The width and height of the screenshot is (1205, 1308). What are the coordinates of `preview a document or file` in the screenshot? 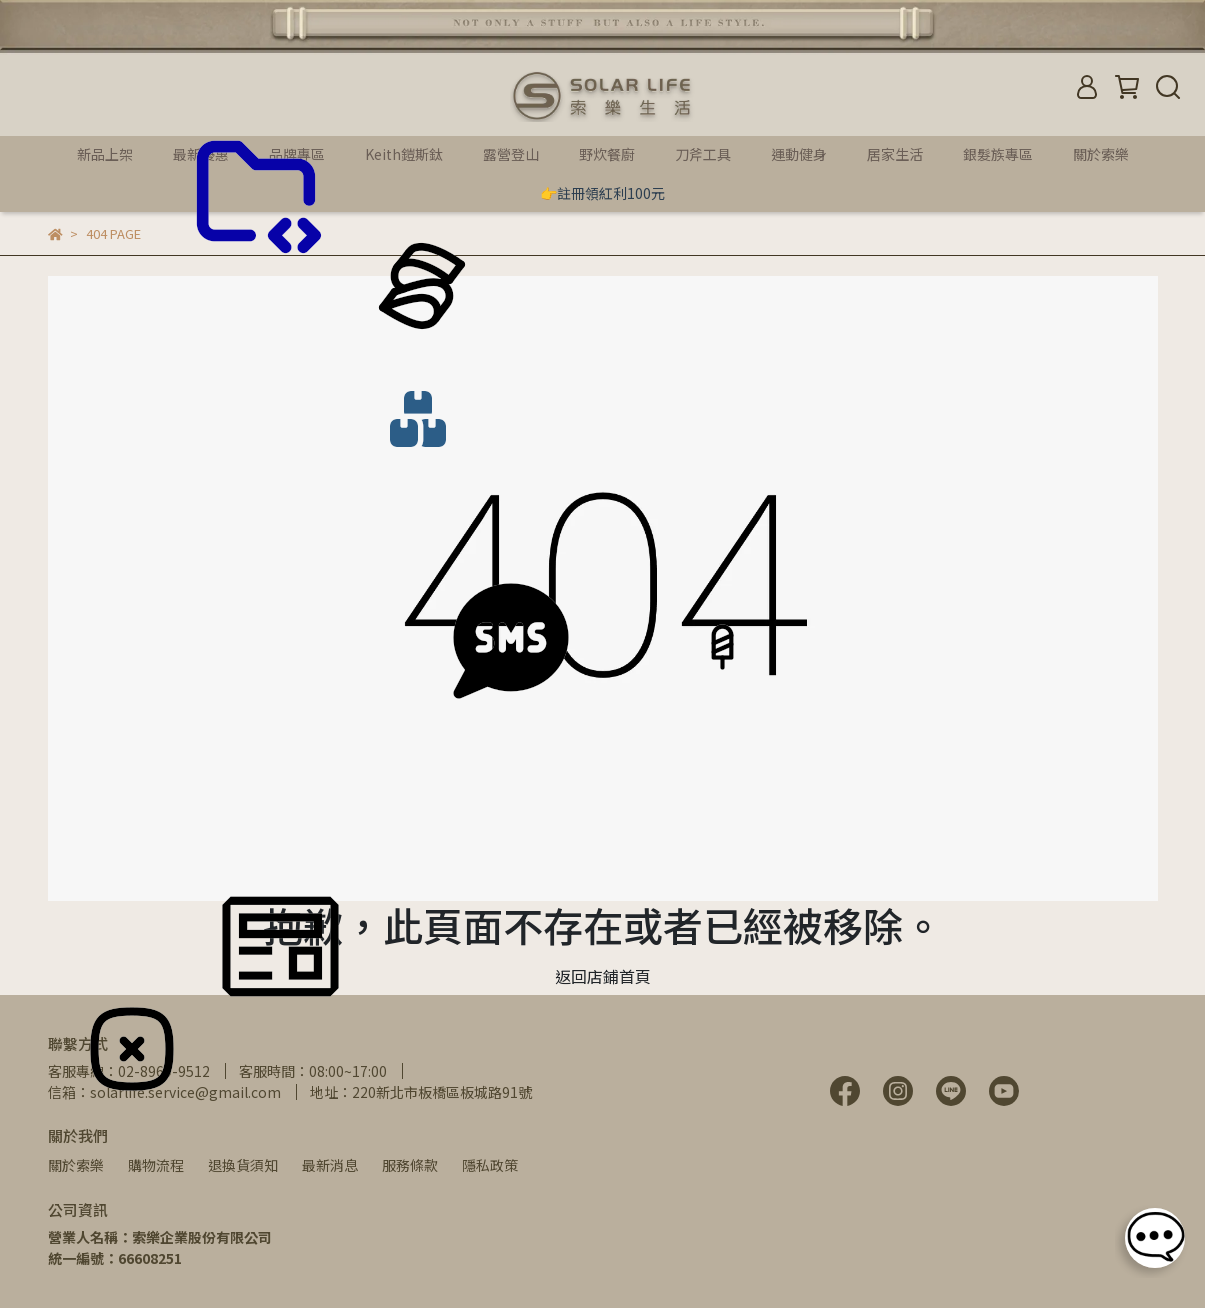 It's located at (280, 946).